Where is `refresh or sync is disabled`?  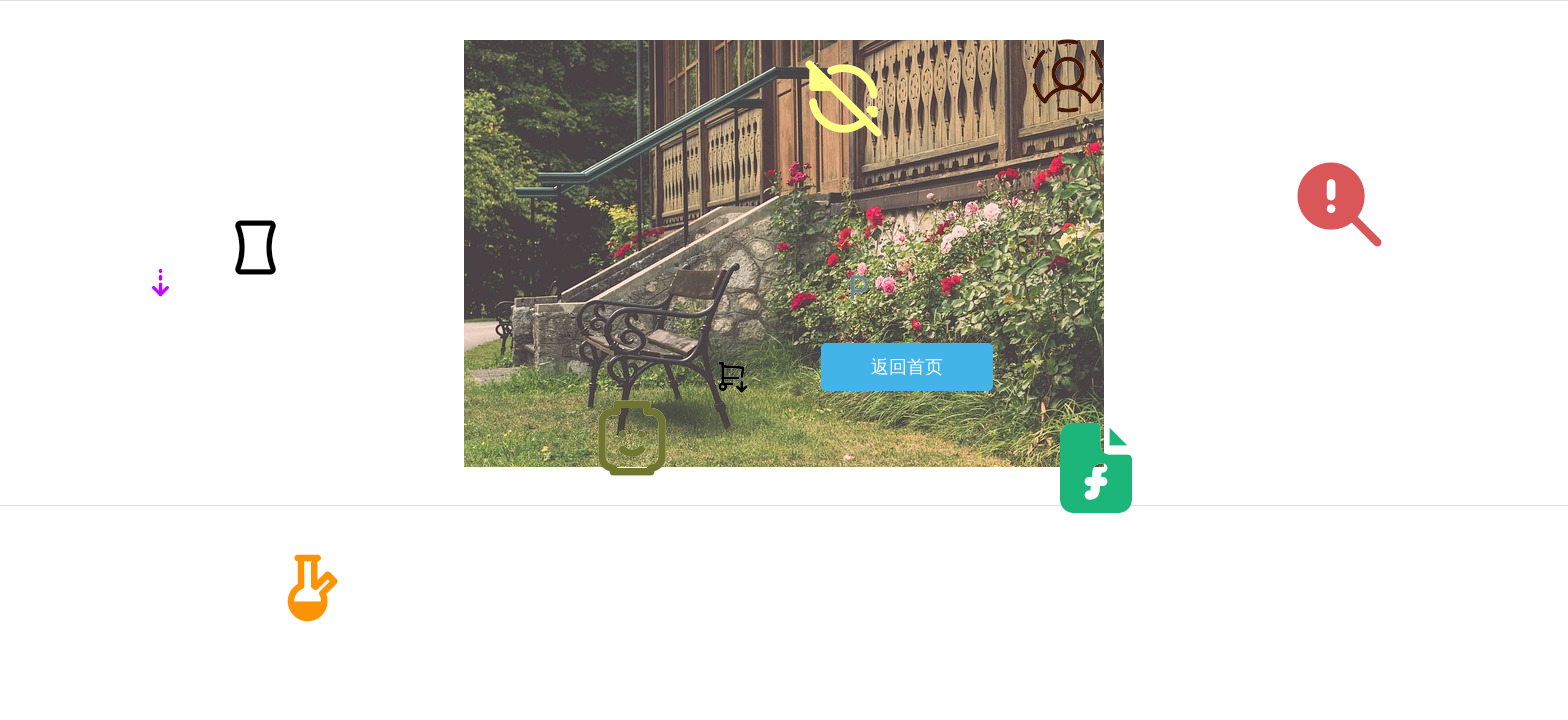
refresh or sync is disabled is located at coordinates (843, 98).